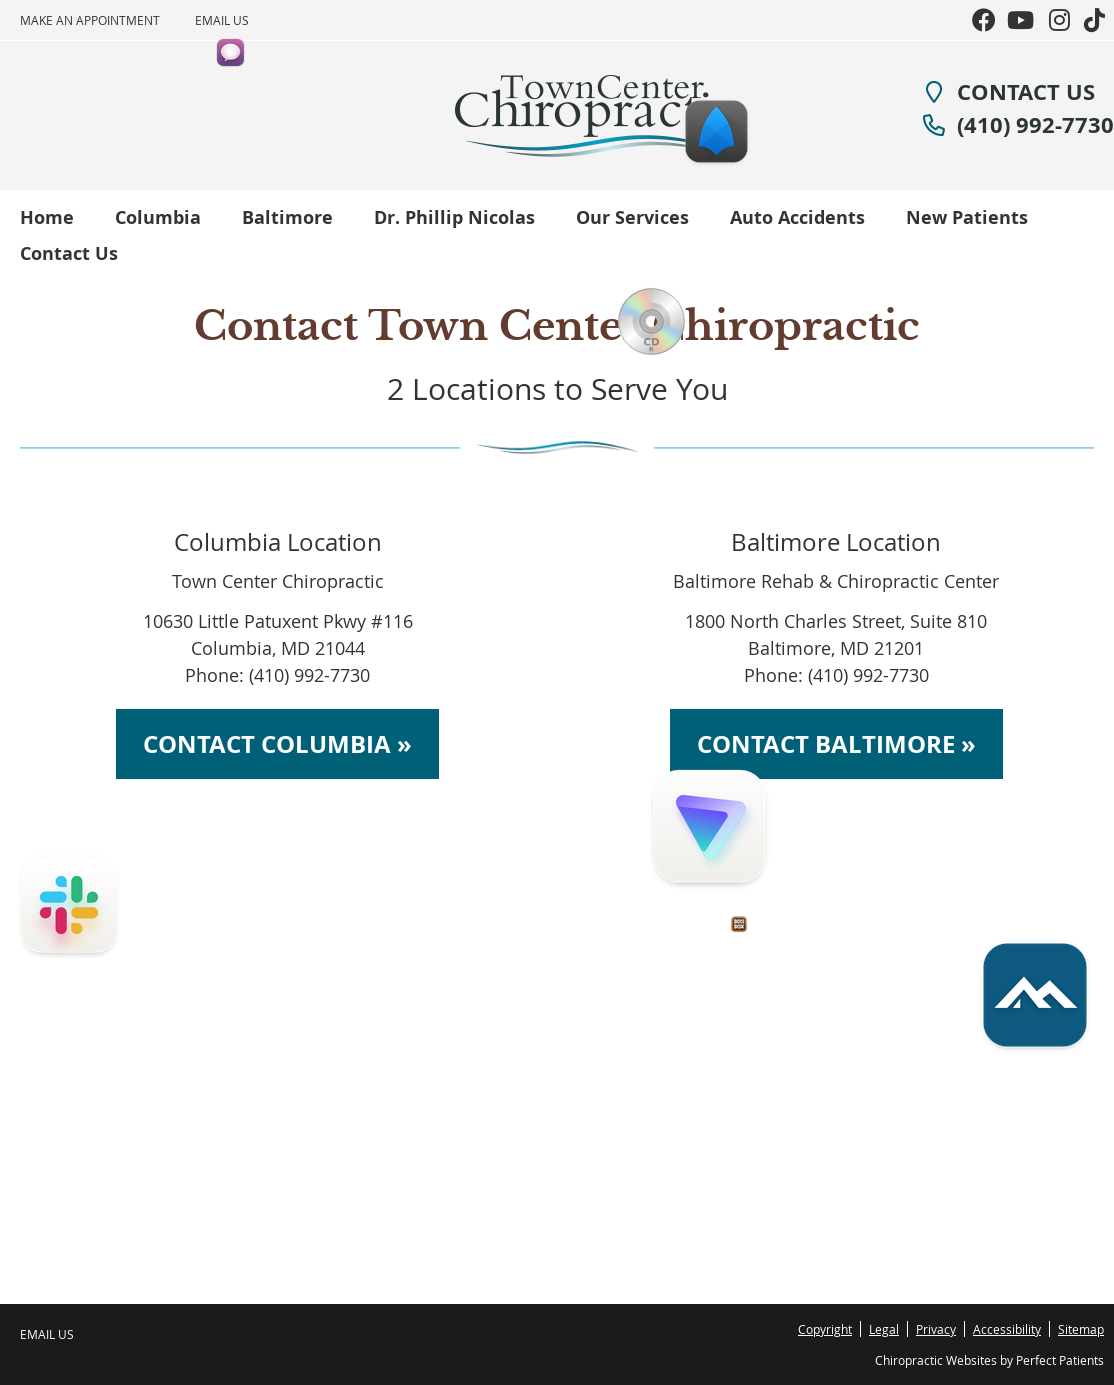  What do you see at coordinates (230, 52) in the screenshot?
I see `open pidgin instant messaging app` at bounding box center [230, 52].